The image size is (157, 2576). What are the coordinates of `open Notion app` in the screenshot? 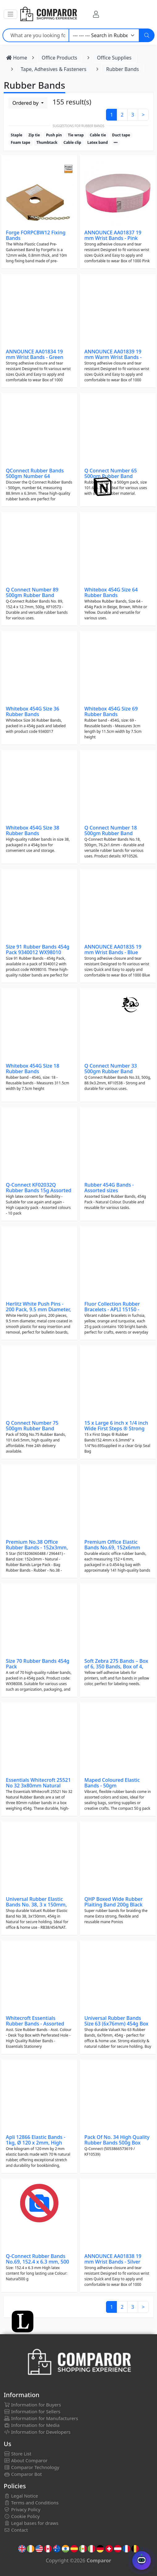 It's located at (103, 487).